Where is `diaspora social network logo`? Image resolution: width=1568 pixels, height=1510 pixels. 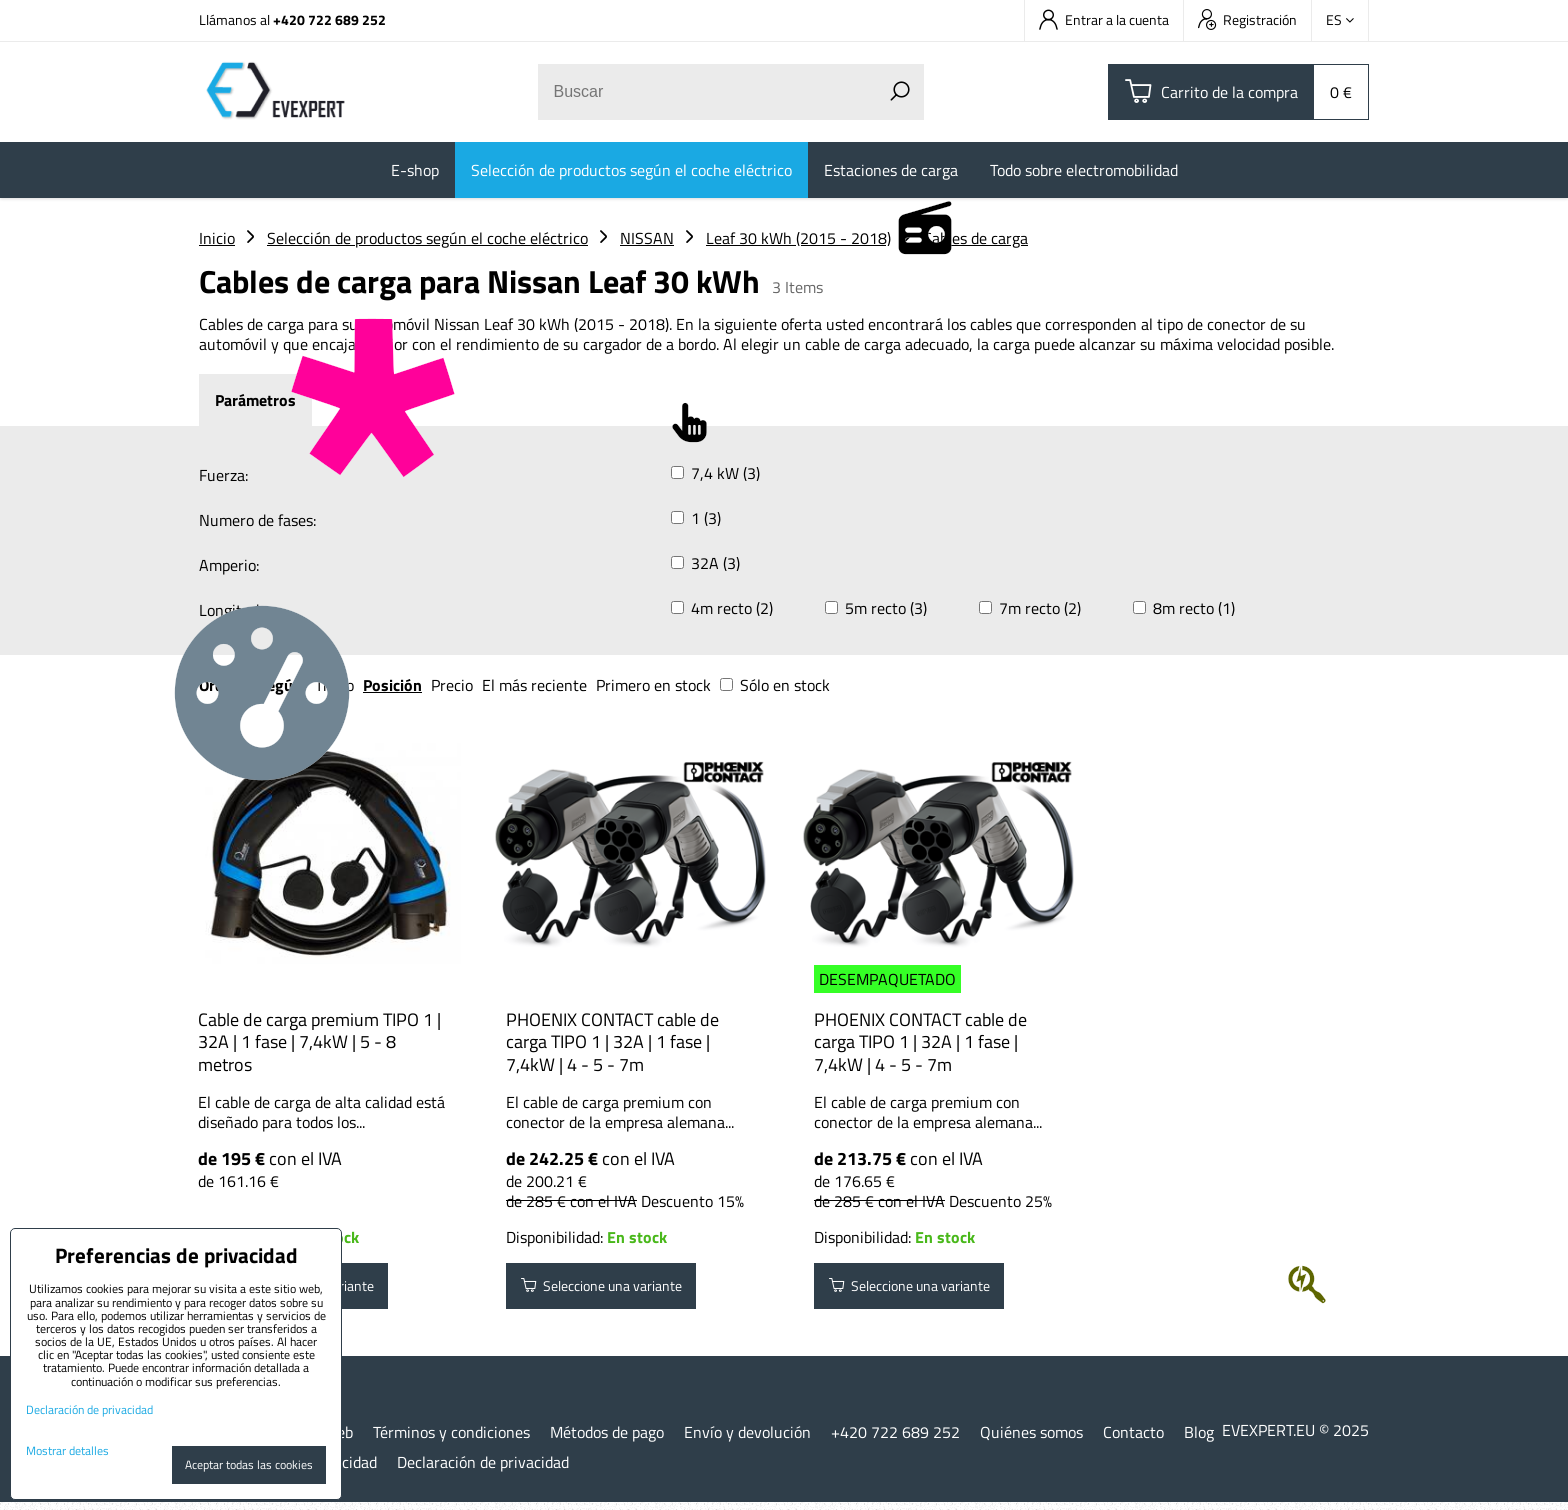
diaspora social network logo is located at coordinates (373, 398).